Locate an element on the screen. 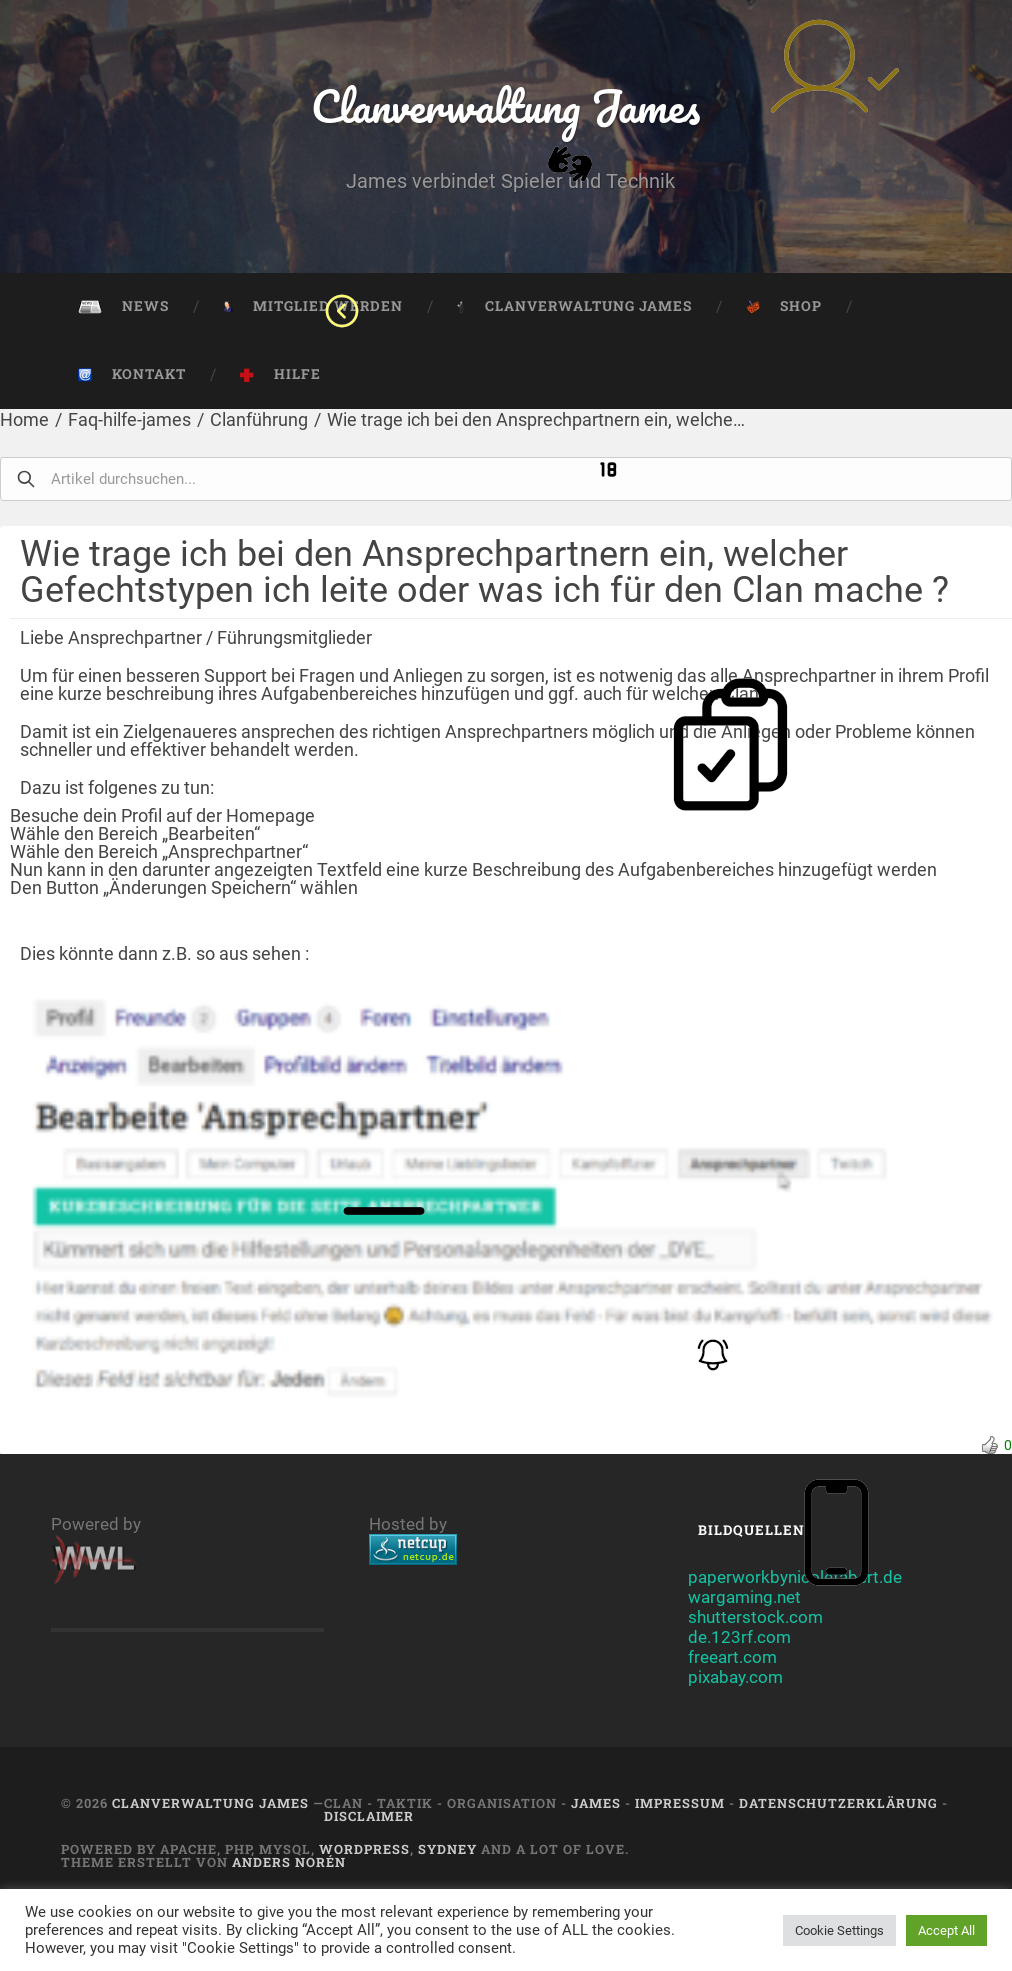 The height and width of the screenshot is (1971, 1012). go back to previous screen is located at coordinates (342, 311).